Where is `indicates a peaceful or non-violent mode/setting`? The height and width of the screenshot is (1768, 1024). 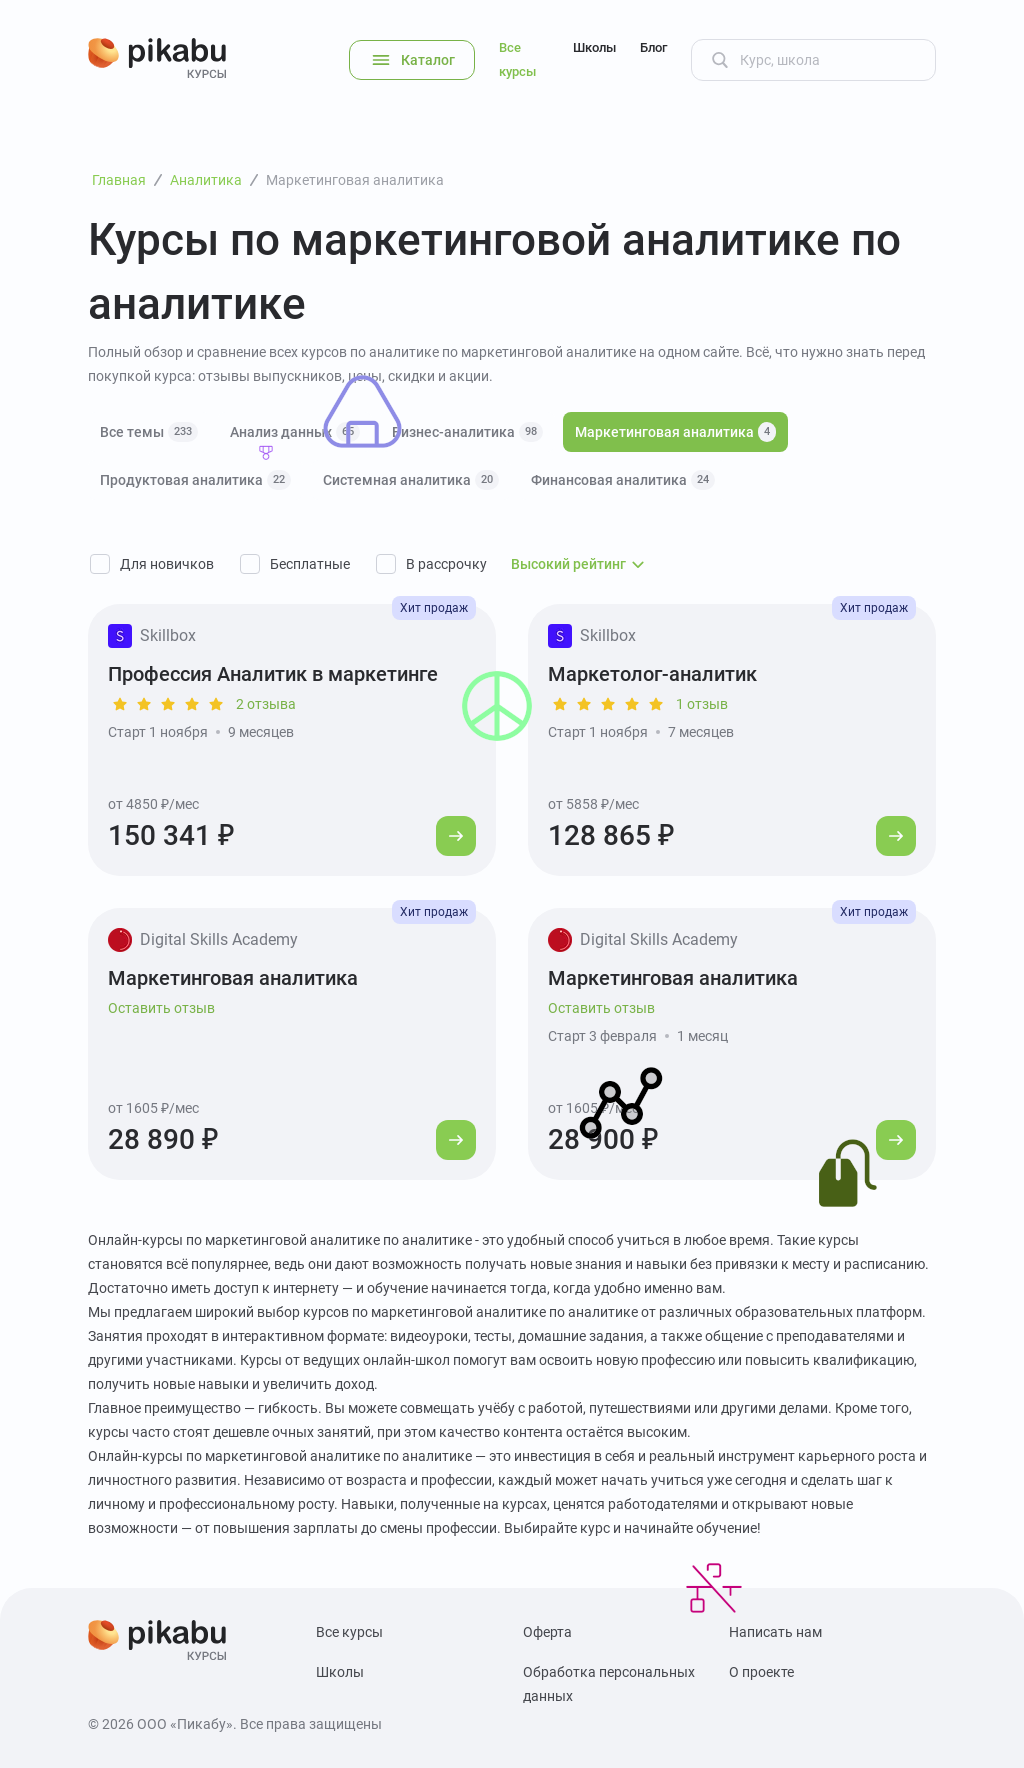
indicates a peaceful or non-violent mode/setting is located at coordinates (497, 706).